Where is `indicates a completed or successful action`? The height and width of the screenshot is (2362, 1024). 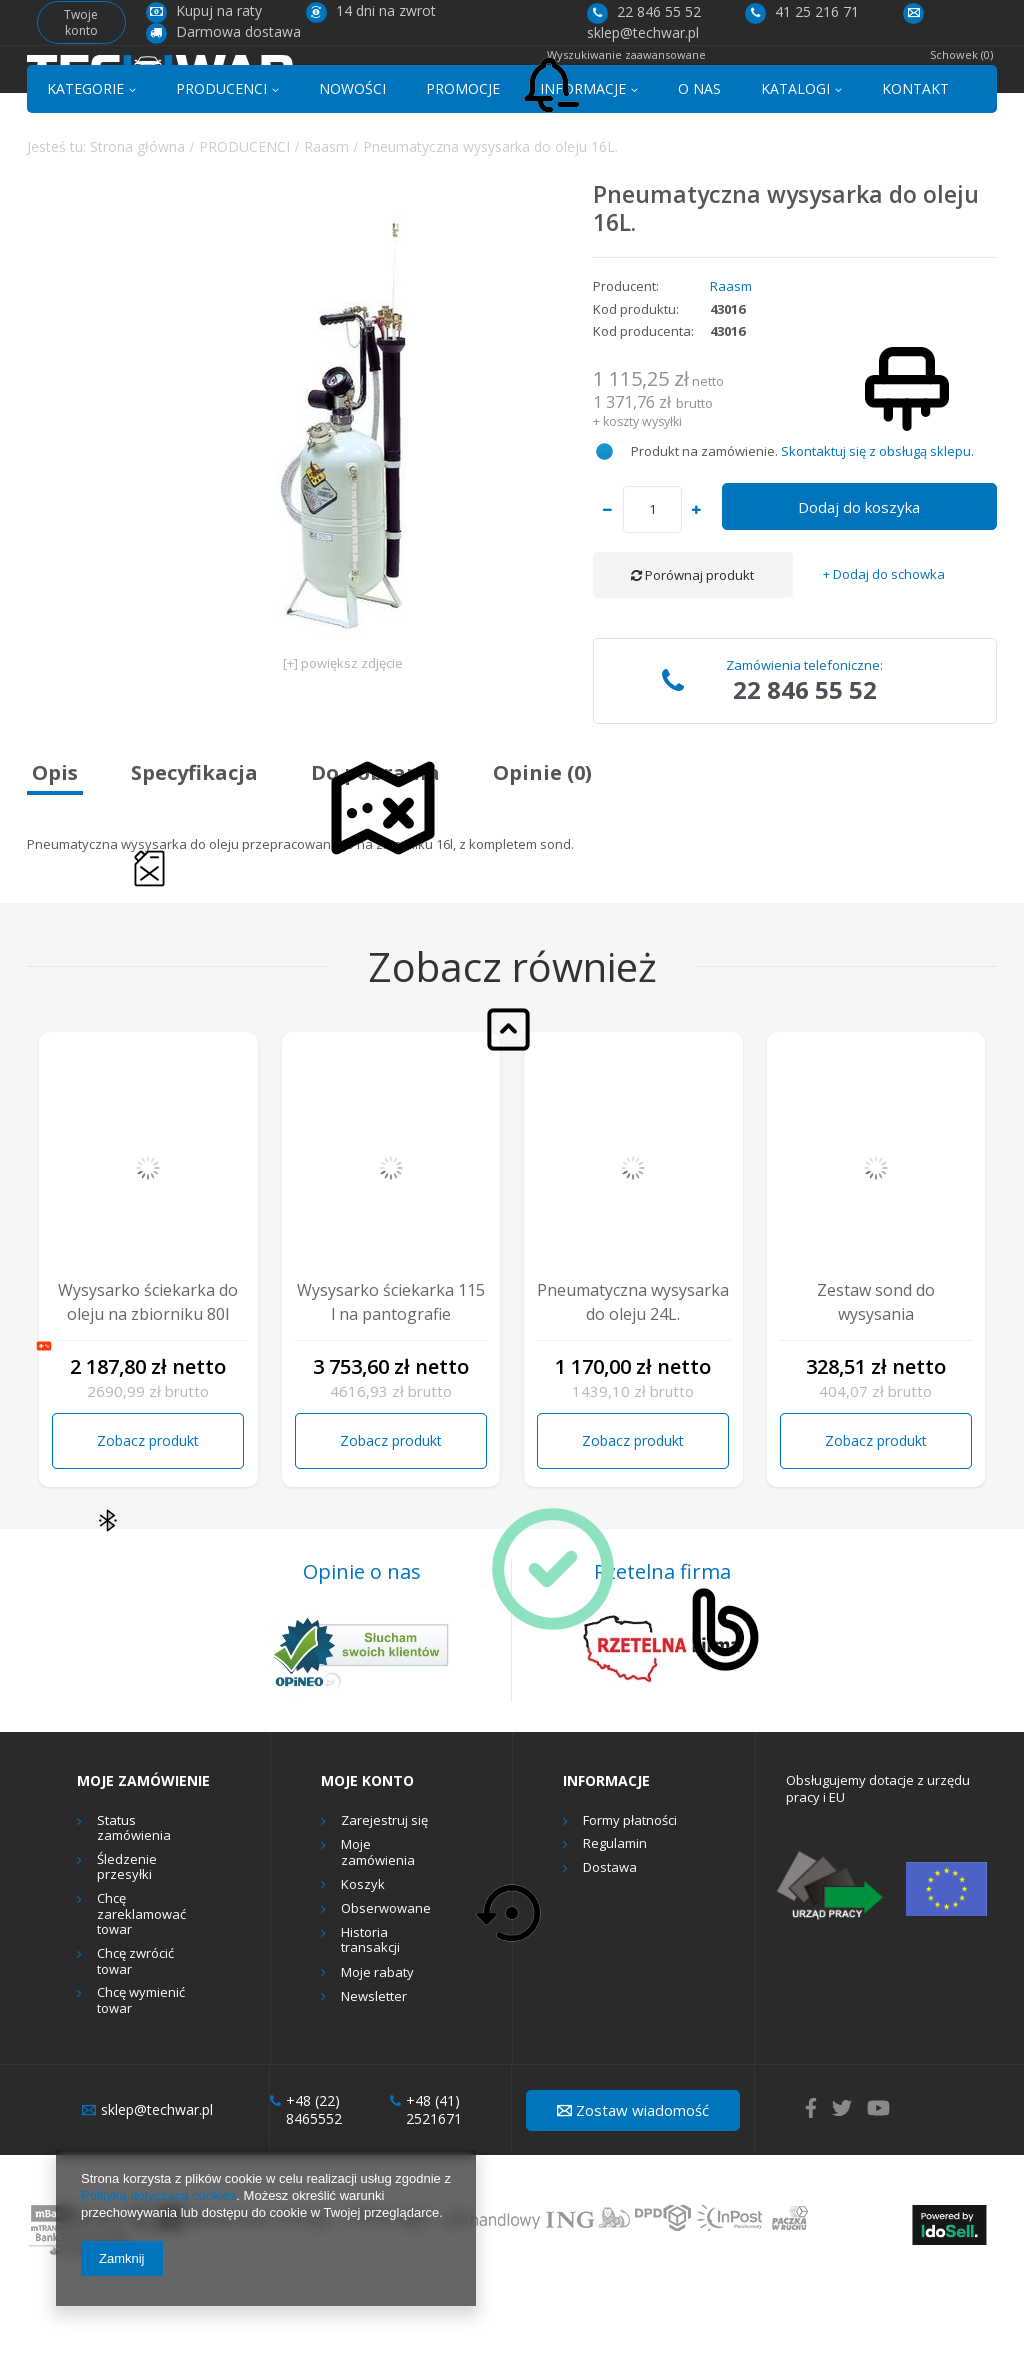
indicates a completed or successful action is located at coordinates (553, 1569).